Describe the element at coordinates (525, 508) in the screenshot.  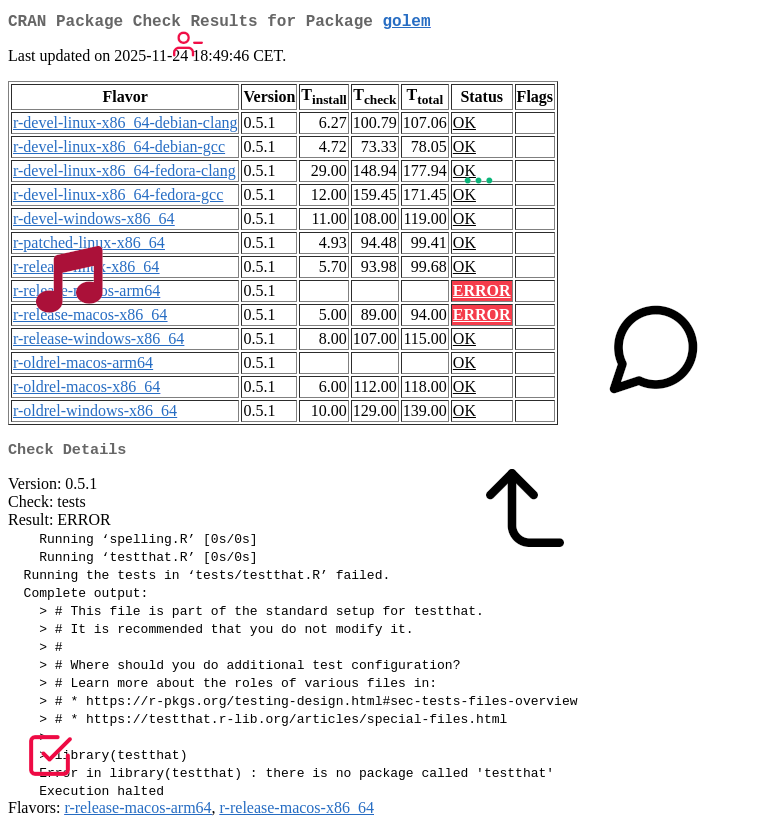
I see `go back and up in navigation` at that location.